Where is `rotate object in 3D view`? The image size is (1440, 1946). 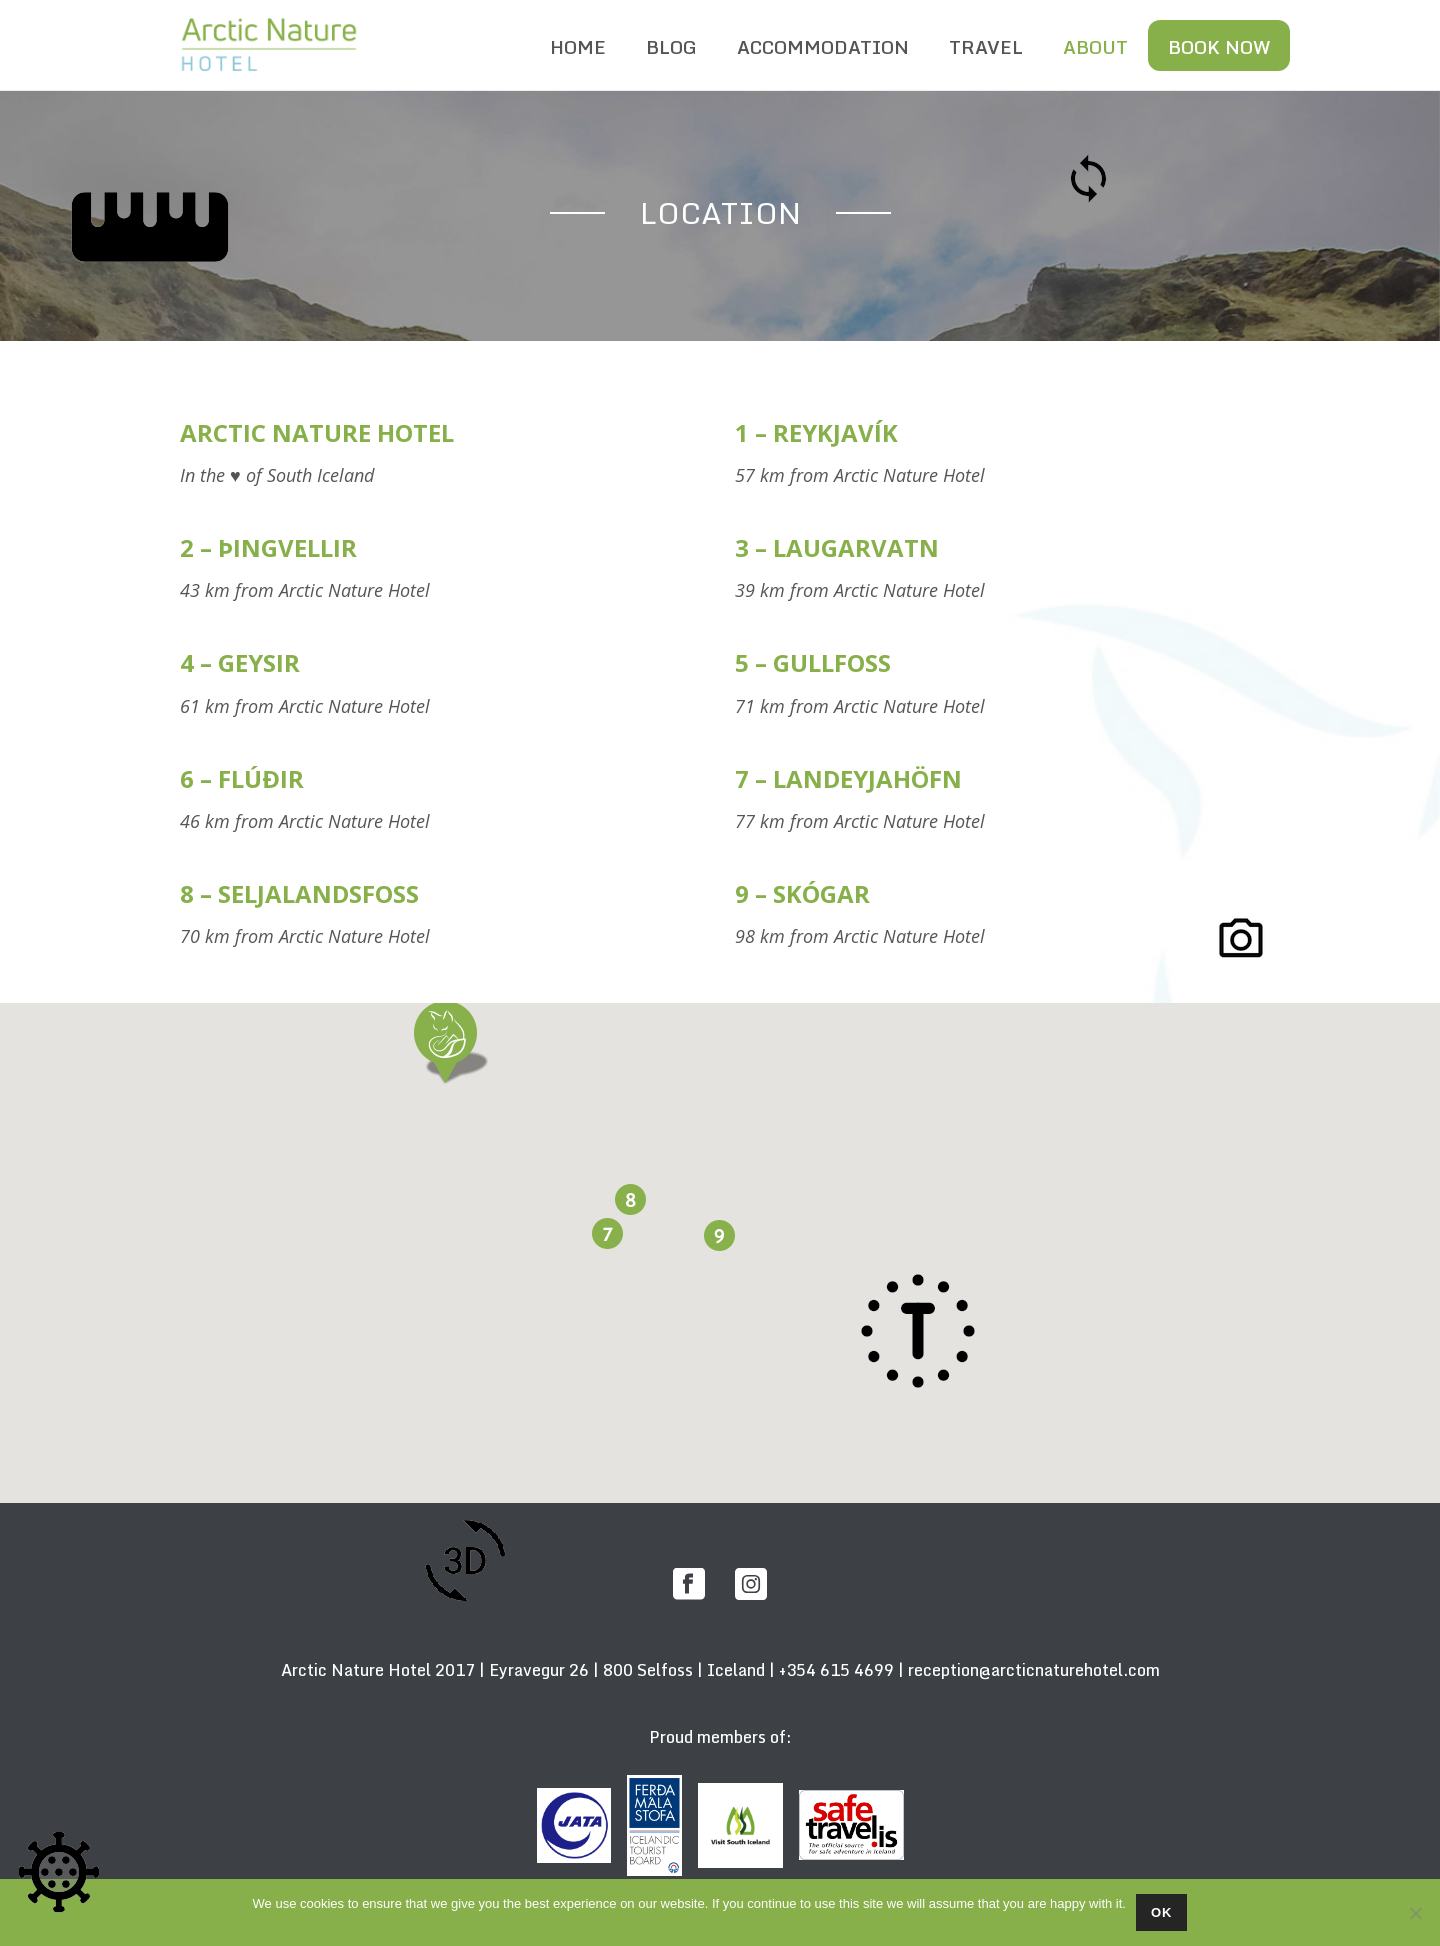 rotate object in 3D view is located at coordinates (465, 1560).